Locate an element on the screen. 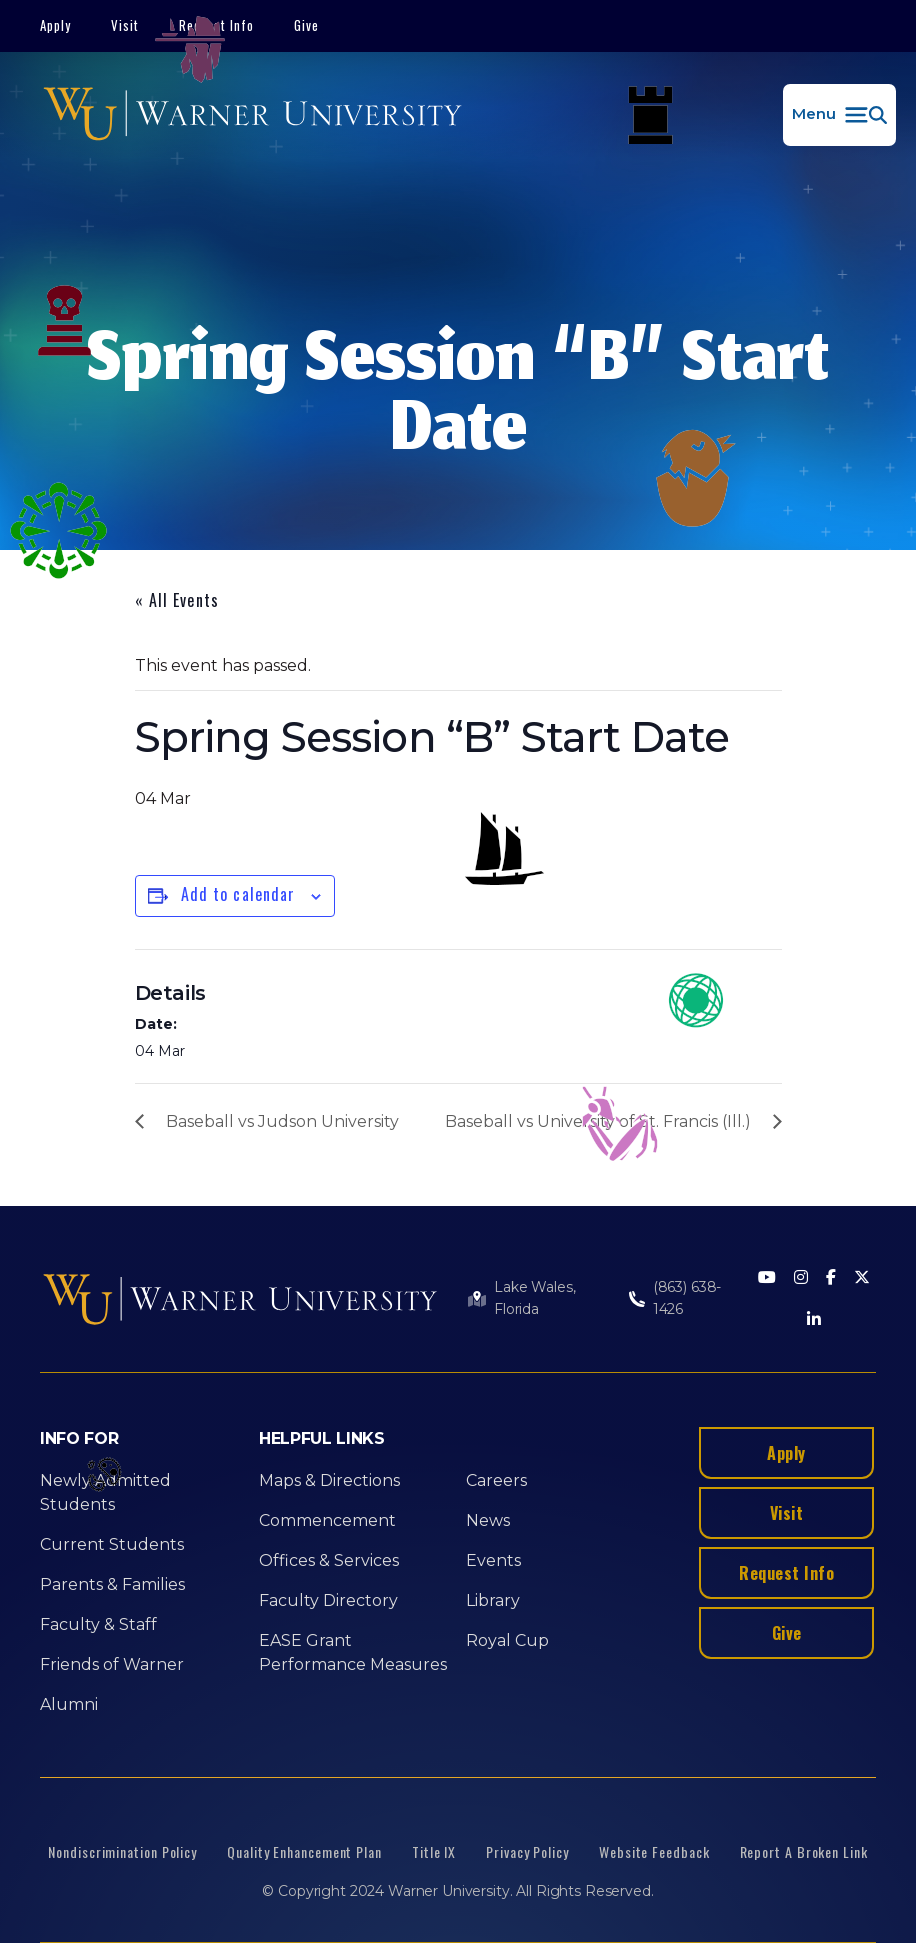 The width and height of the screenshot is (916, 1955). represents a lamprey or parasitic creature in a game is located at coordinates (59, 531).